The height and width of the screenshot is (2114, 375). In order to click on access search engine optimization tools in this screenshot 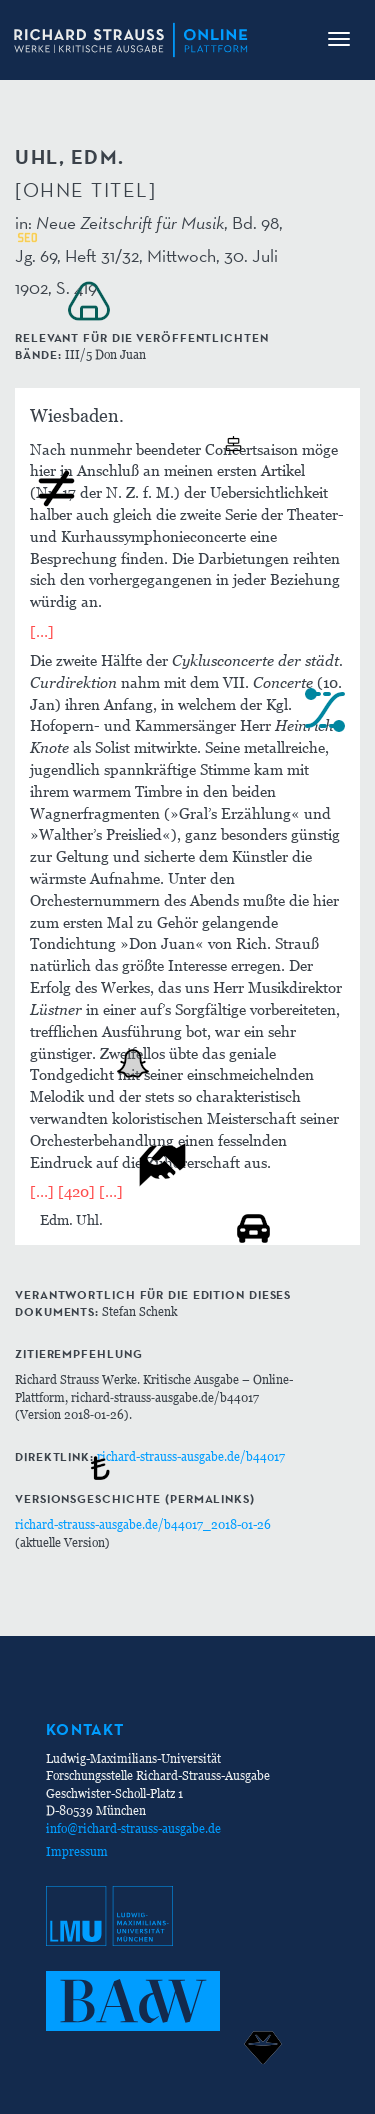, I will do `click(27, 237)`.